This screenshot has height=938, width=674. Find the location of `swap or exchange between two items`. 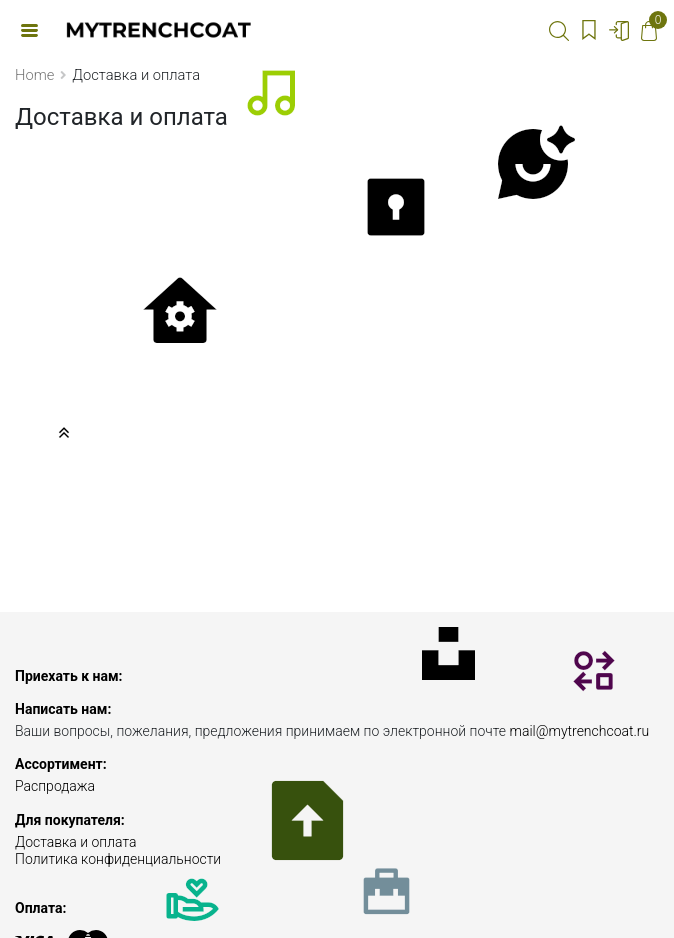

swap or exchange between two items is located at coordinates (594, 671).